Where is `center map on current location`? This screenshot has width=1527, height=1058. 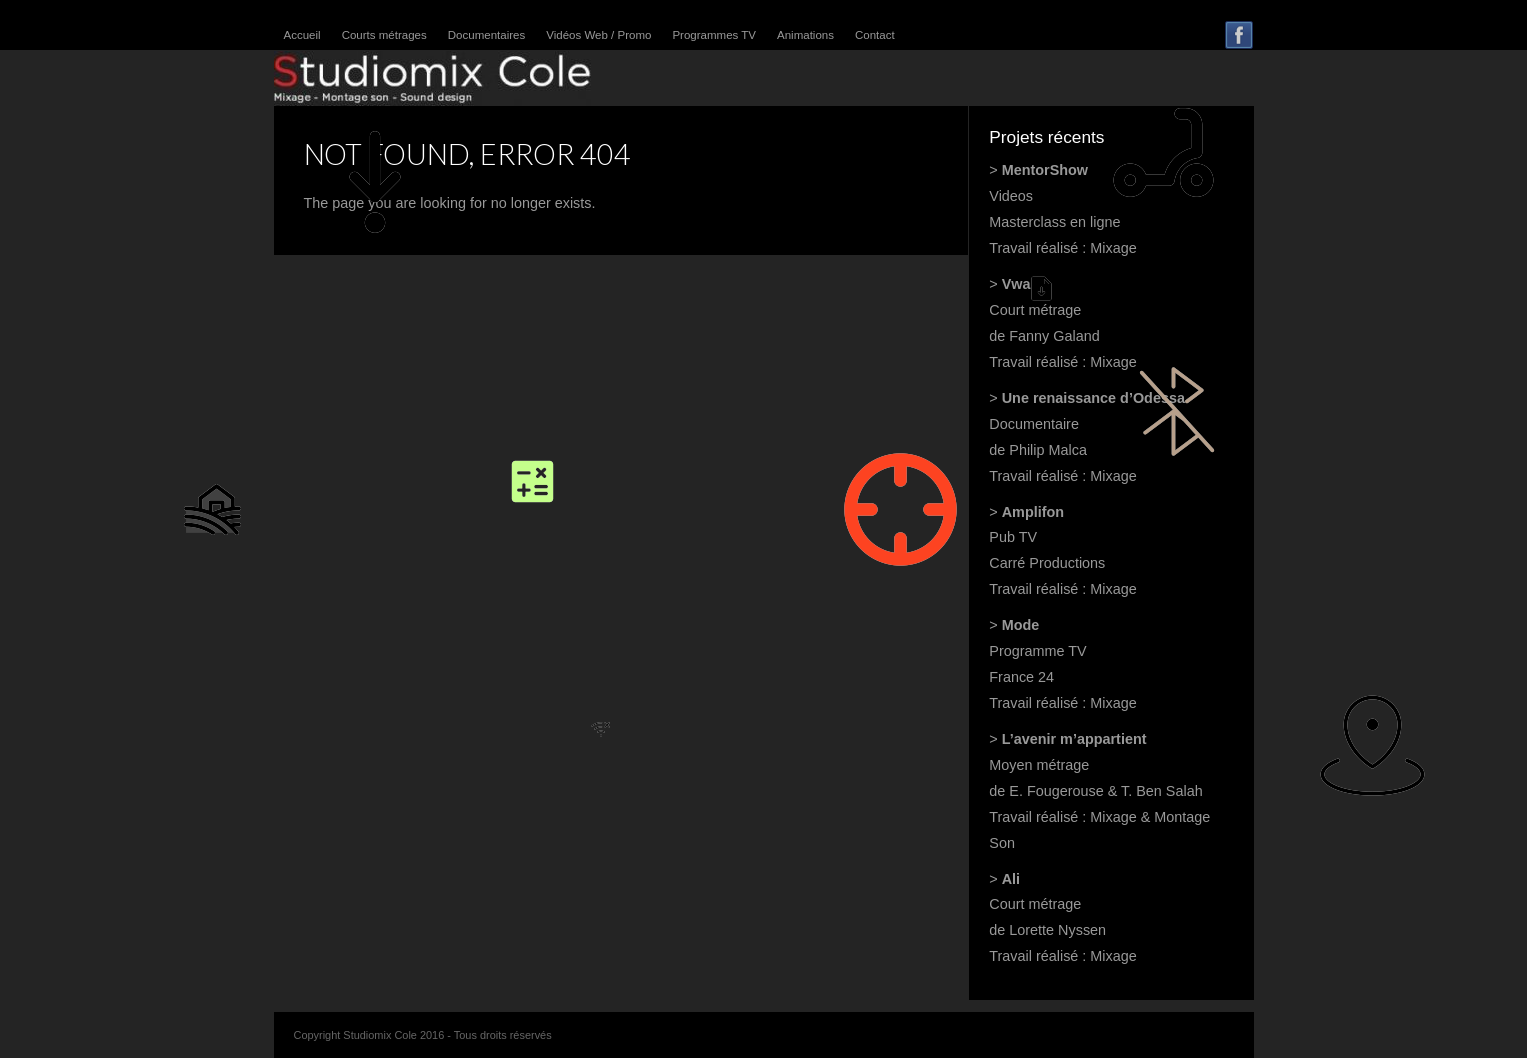
center map on current location is located at coordinates (900, 509).